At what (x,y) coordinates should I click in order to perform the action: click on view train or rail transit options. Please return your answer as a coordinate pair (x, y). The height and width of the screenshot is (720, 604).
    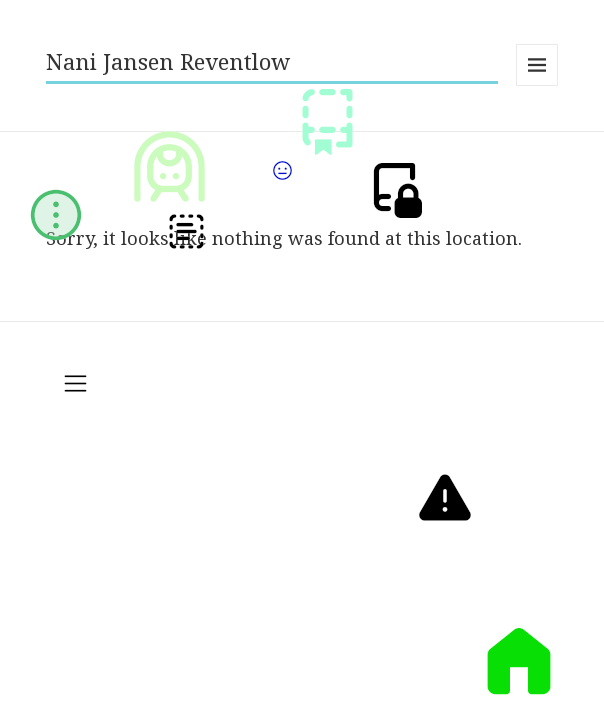
    Looking at the image, I should click on (169, 166).